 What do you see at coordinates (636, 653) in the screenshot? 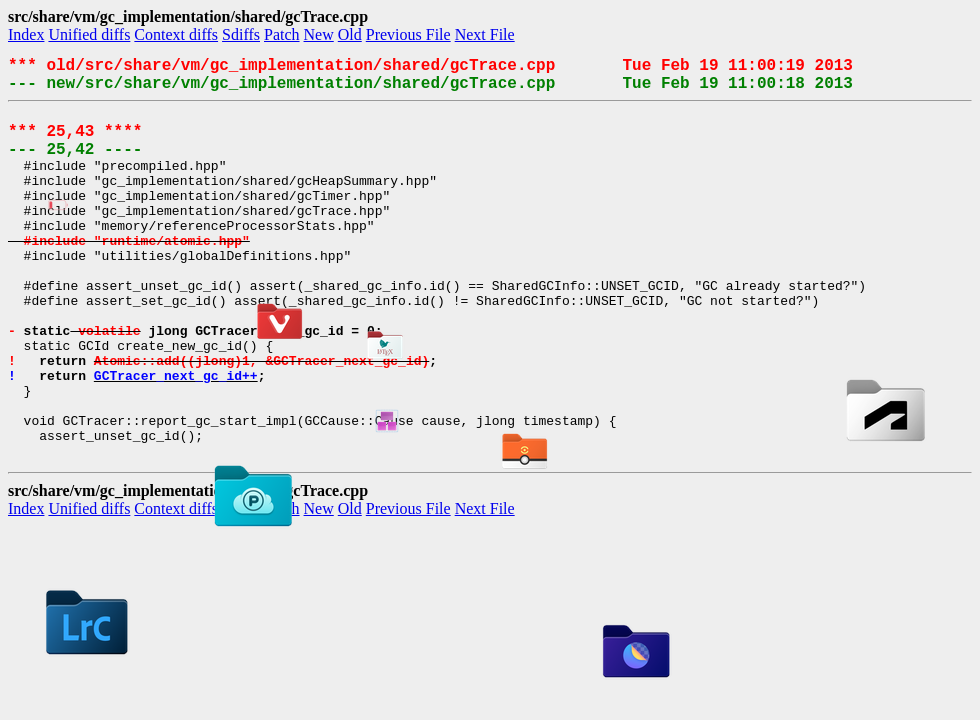
I see `open wondershare pixcut project folder` at bounding box center [636, 653].